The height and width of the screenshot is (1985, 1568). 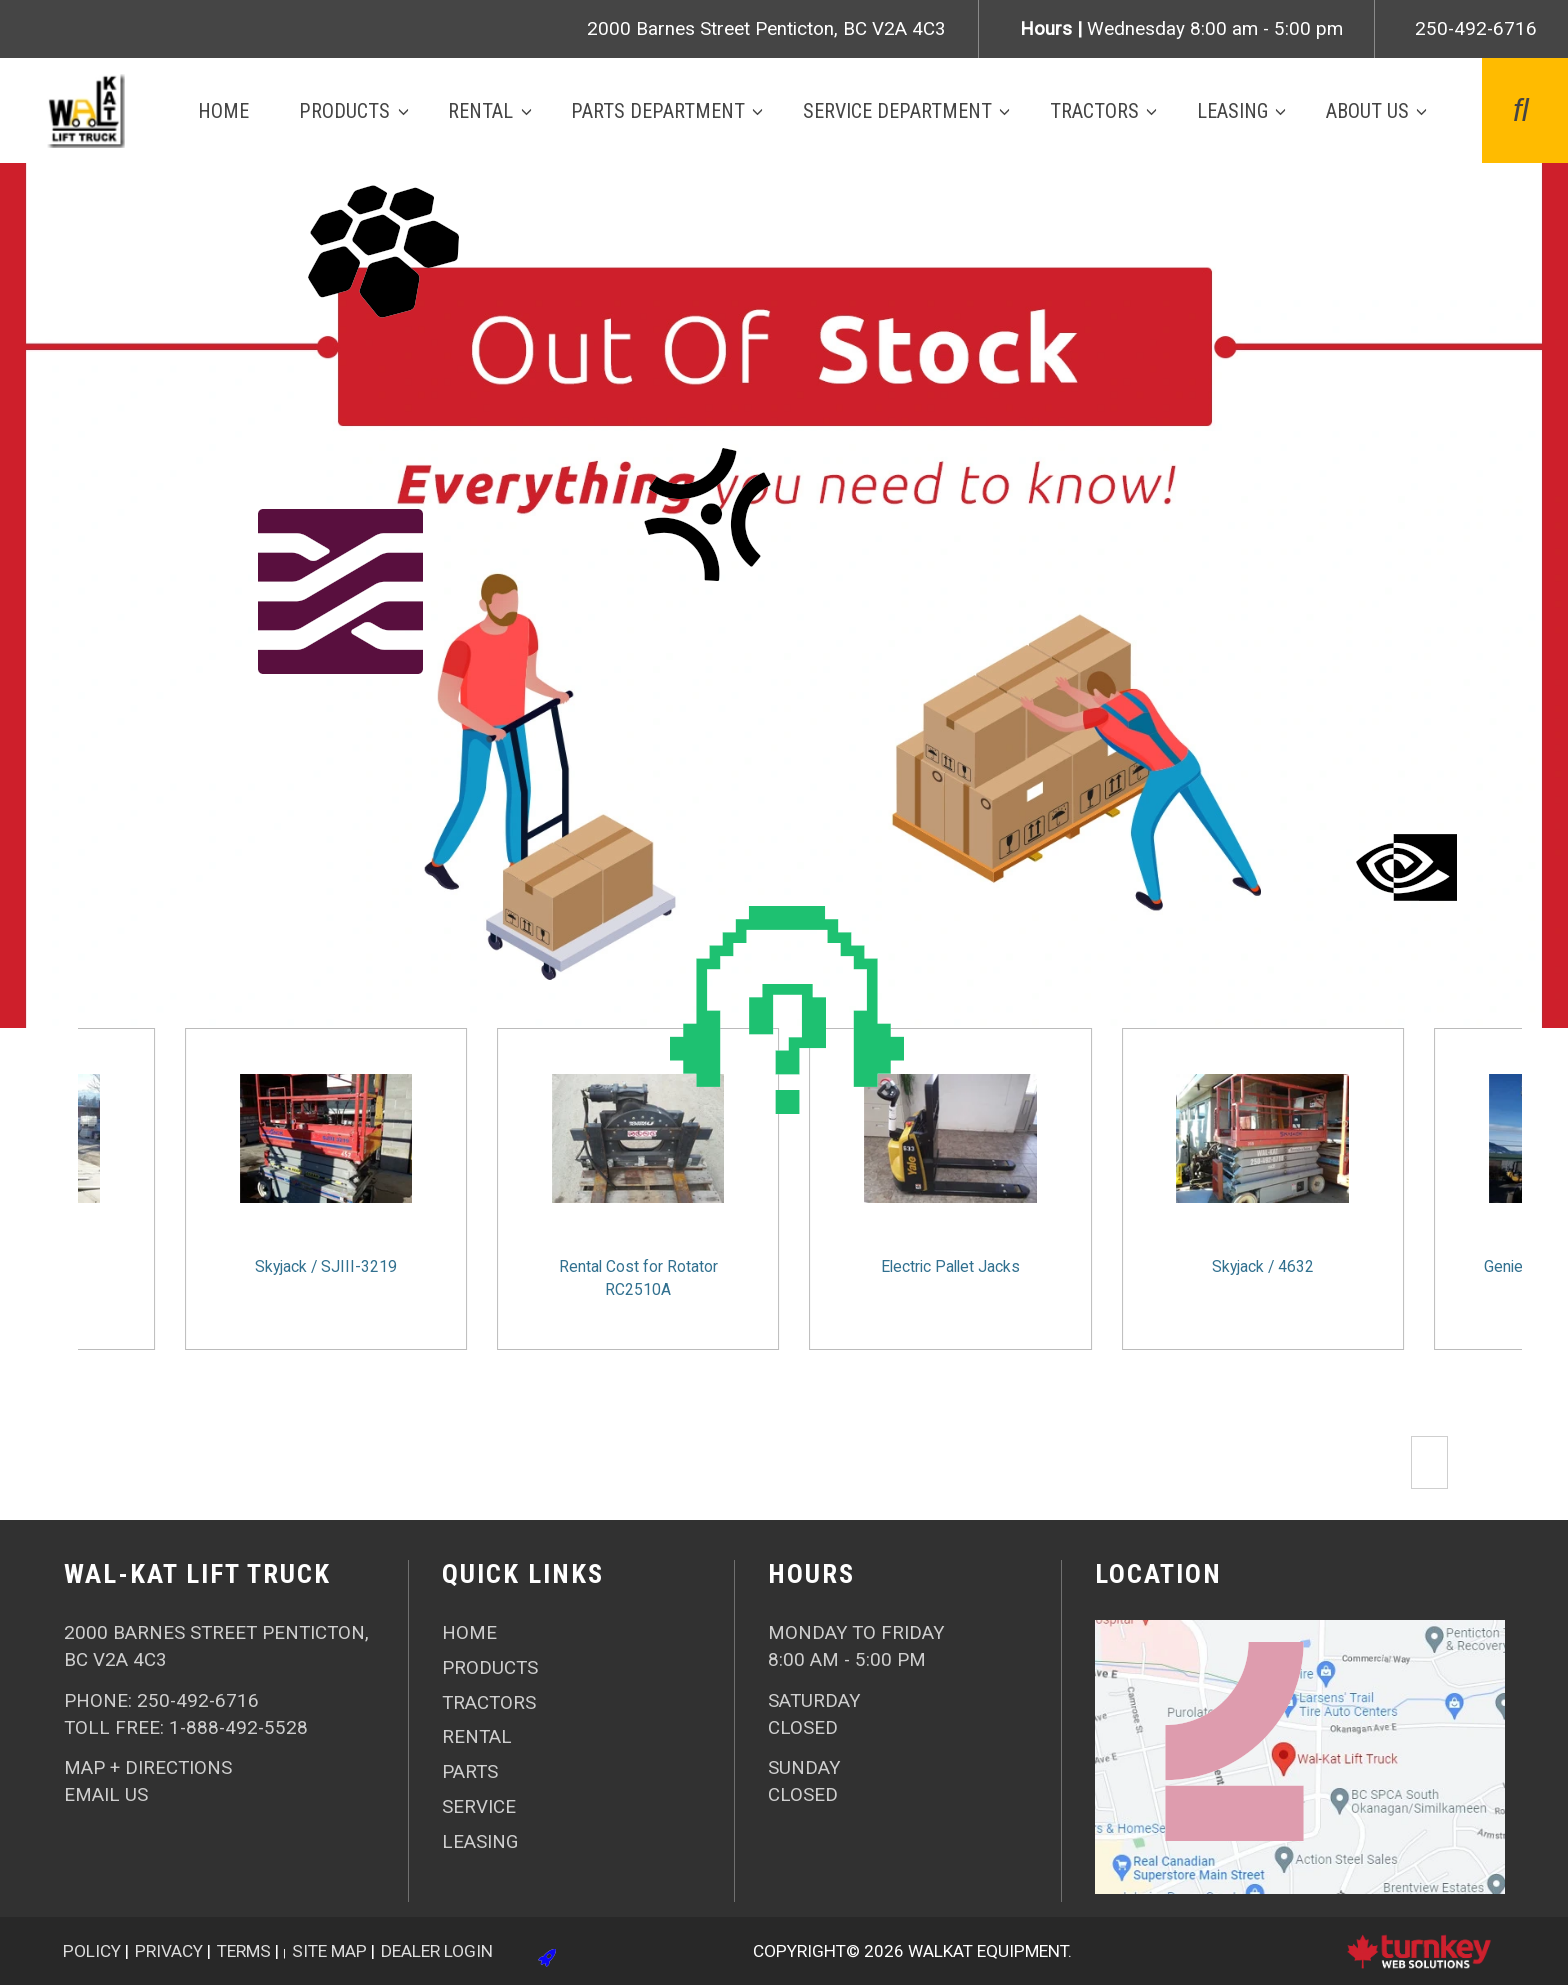 What do you see at coordinates (707, 514) in the screenshot?
I see `open Launchpad app launcher` at bounding box center [707, 514].